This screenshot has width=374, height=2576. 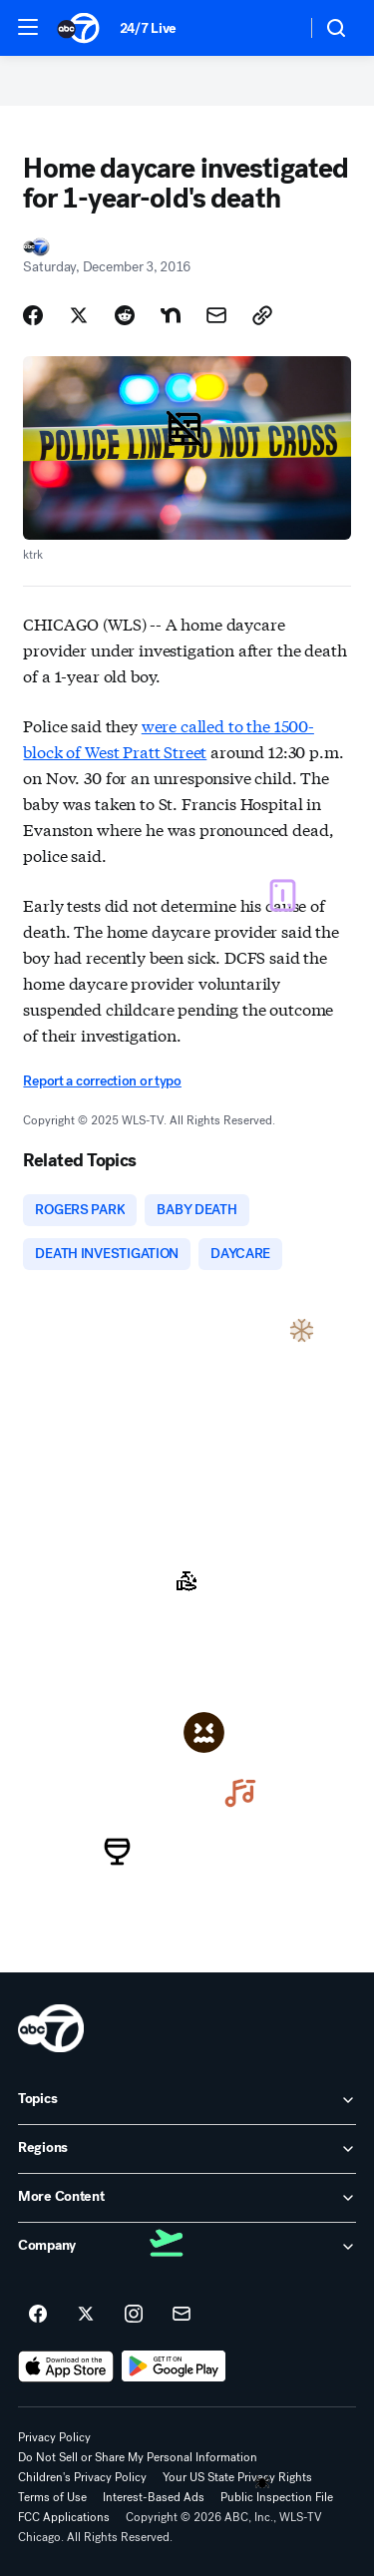 I want to click on disable wall or barrier feature, so click(x=185, y=429).